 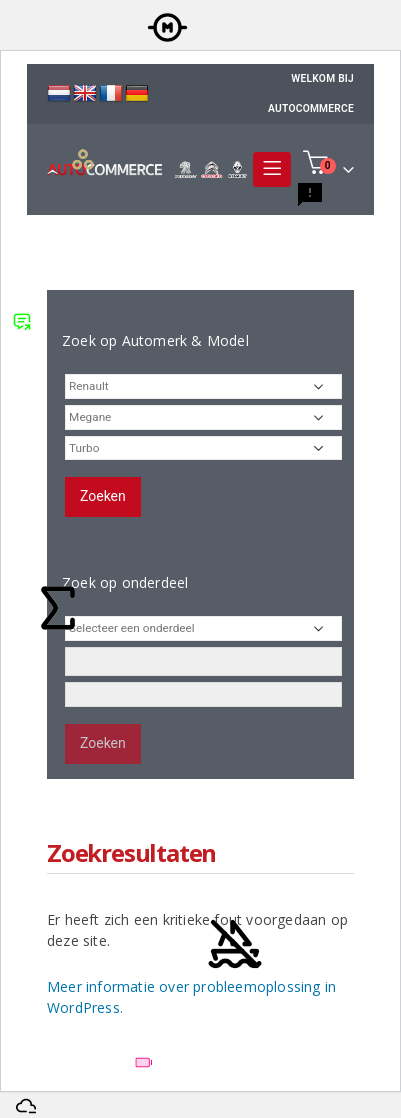 I want to click on indicates battery is empty or depleted, so click(x=143, y=1062).